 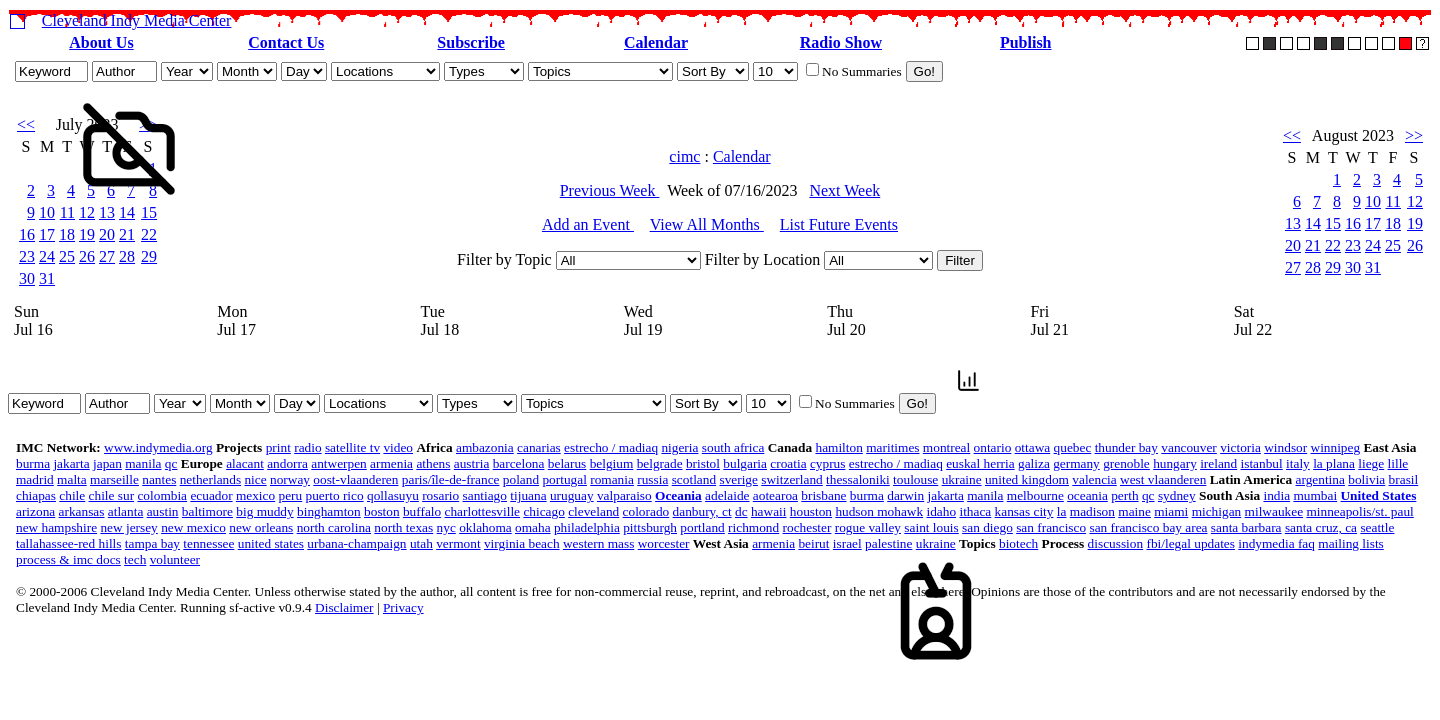 I want to click on view analytics or statistics, so click(x=968, y=380).